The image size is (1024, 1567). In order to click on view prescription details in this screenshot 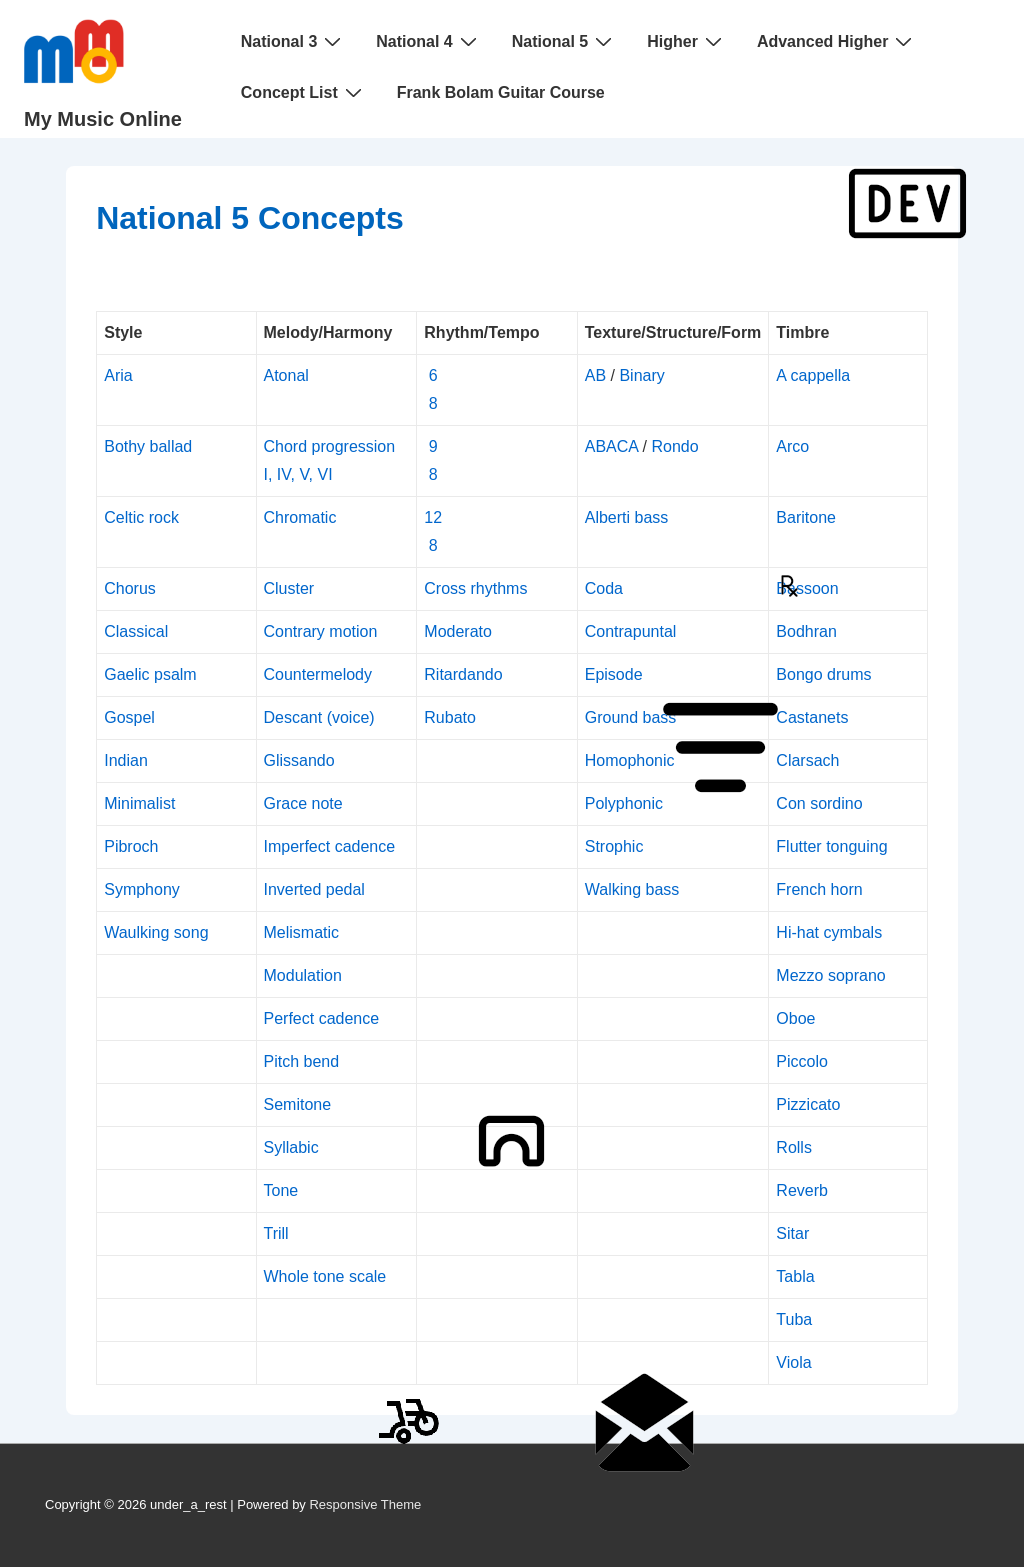, I will do `click(789, 586)`.